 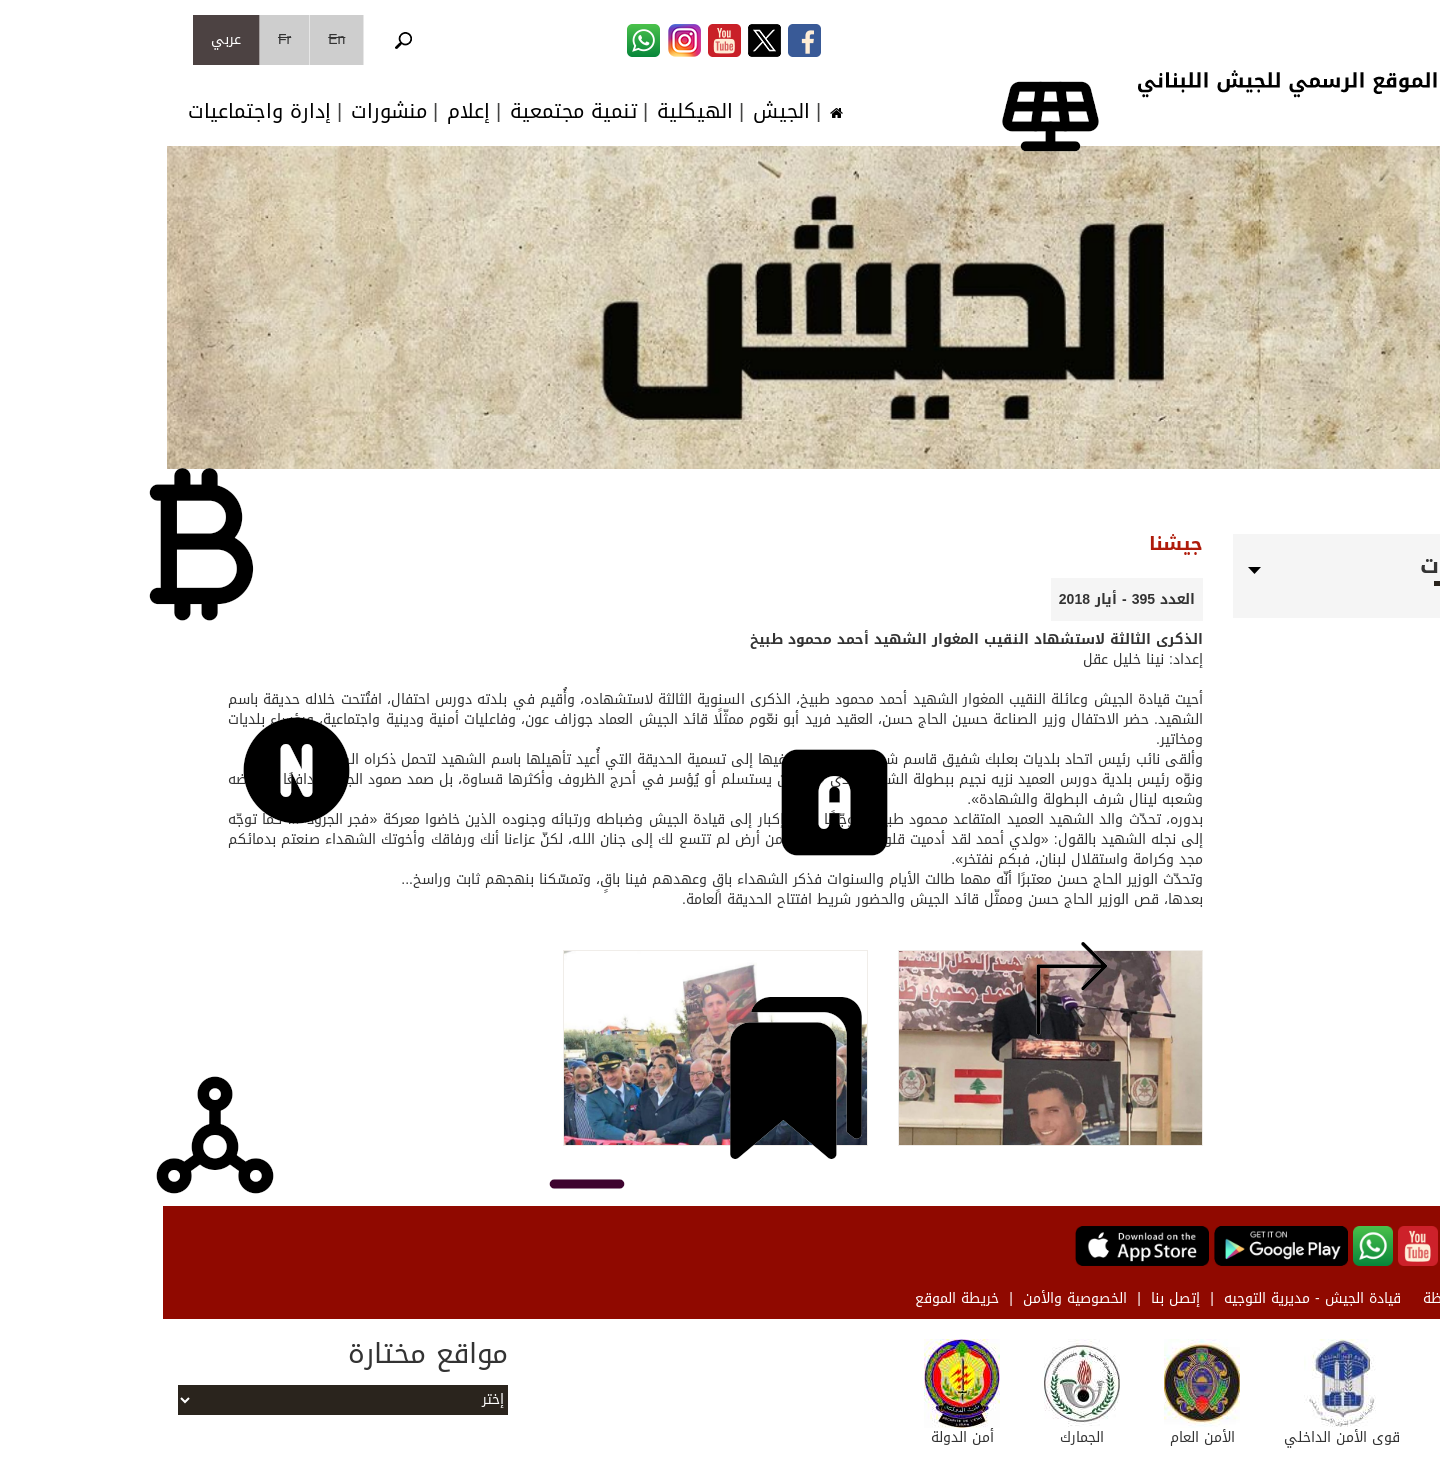 I want to click on access social network connections, so click(x=215, y=1135).